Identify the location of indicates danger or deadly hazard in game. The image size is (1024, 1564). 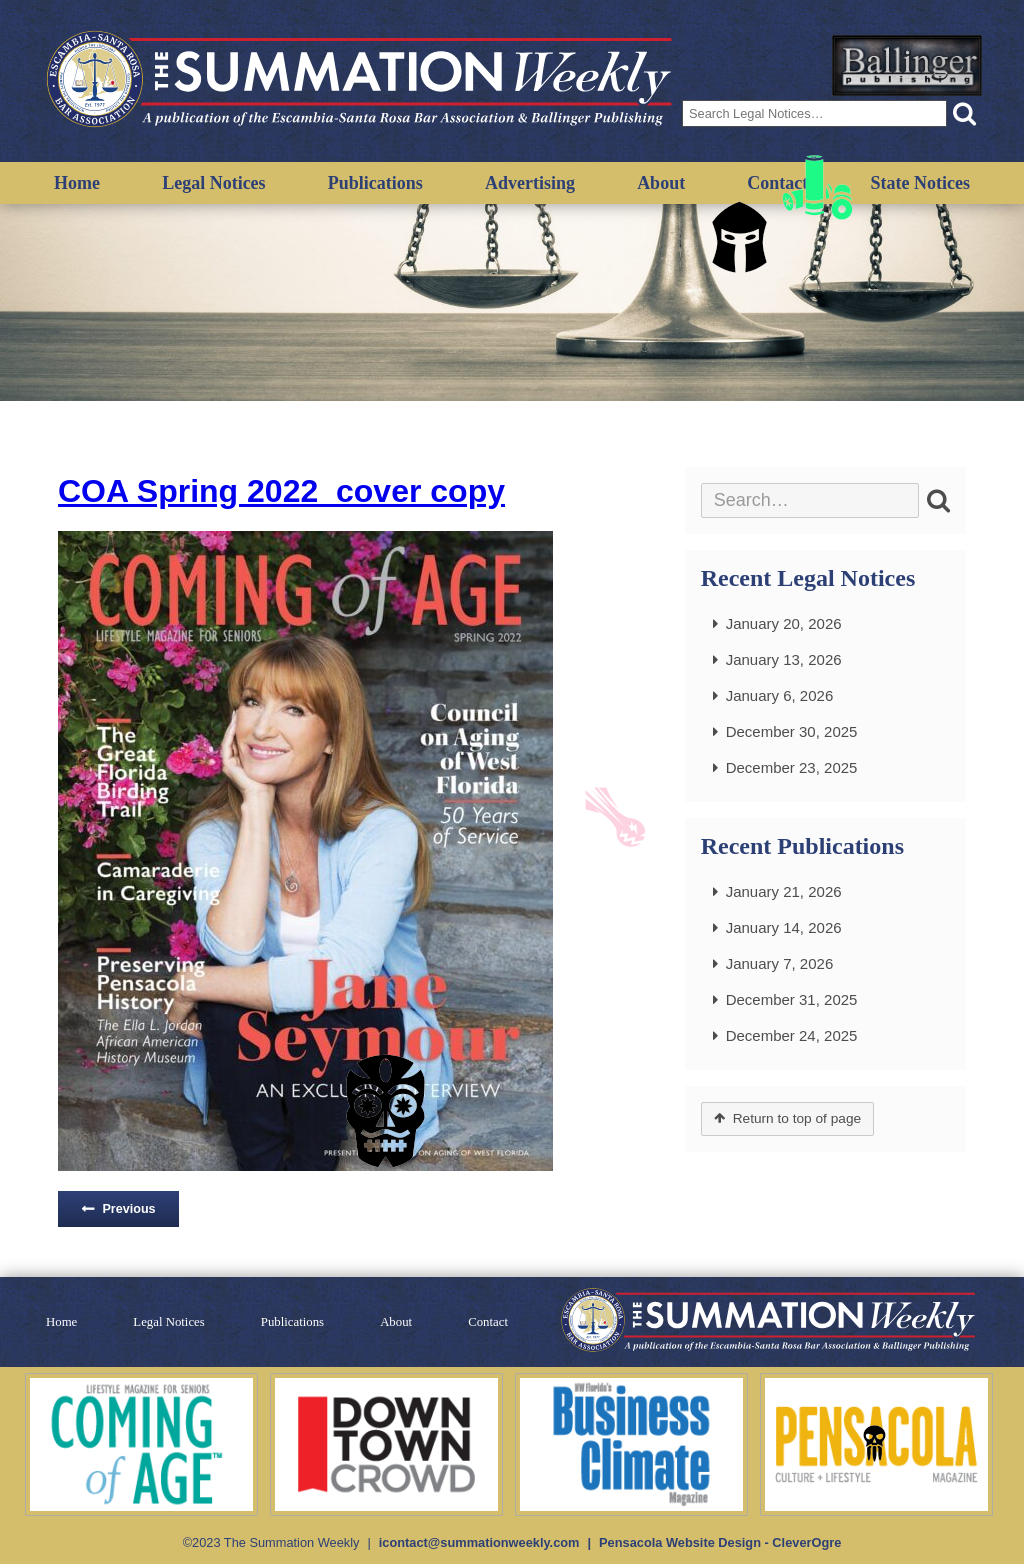
(874, 1443).